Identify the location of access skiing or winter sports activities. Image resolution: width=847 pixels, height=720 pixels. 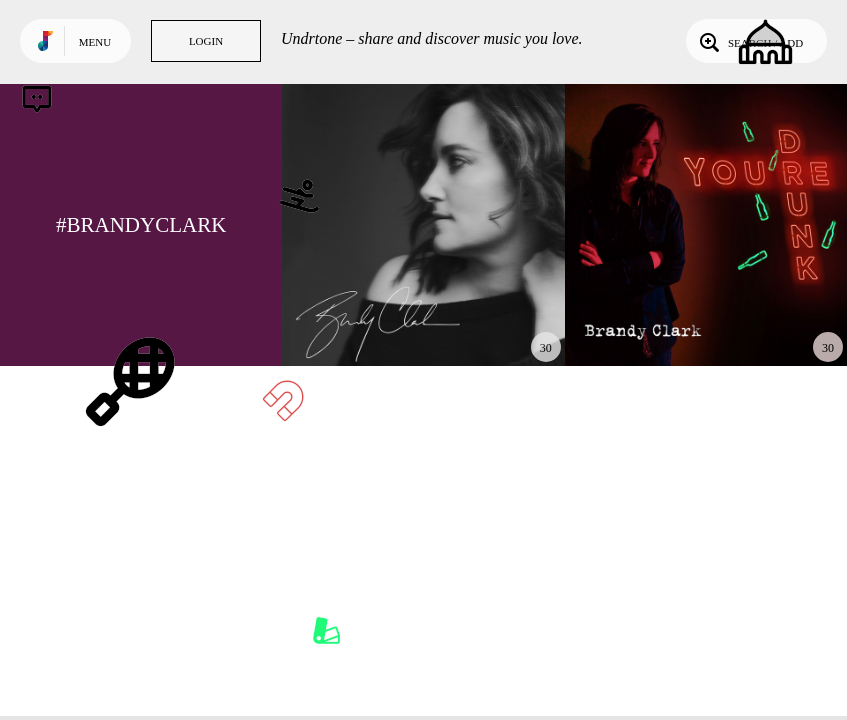
(299, 196).